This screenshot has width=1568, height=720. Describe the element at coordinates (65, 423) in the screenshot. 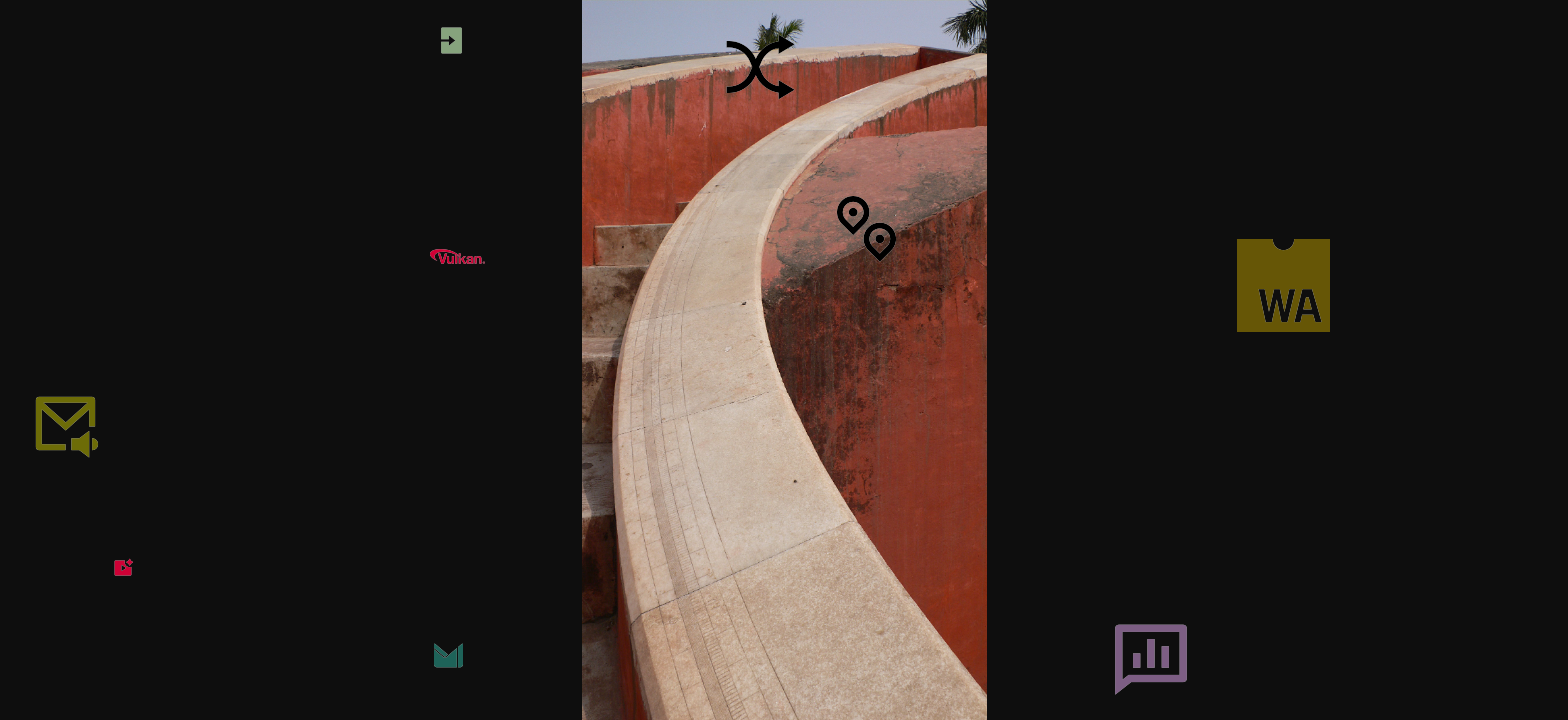

I see `manage email notification sounds` at that location.